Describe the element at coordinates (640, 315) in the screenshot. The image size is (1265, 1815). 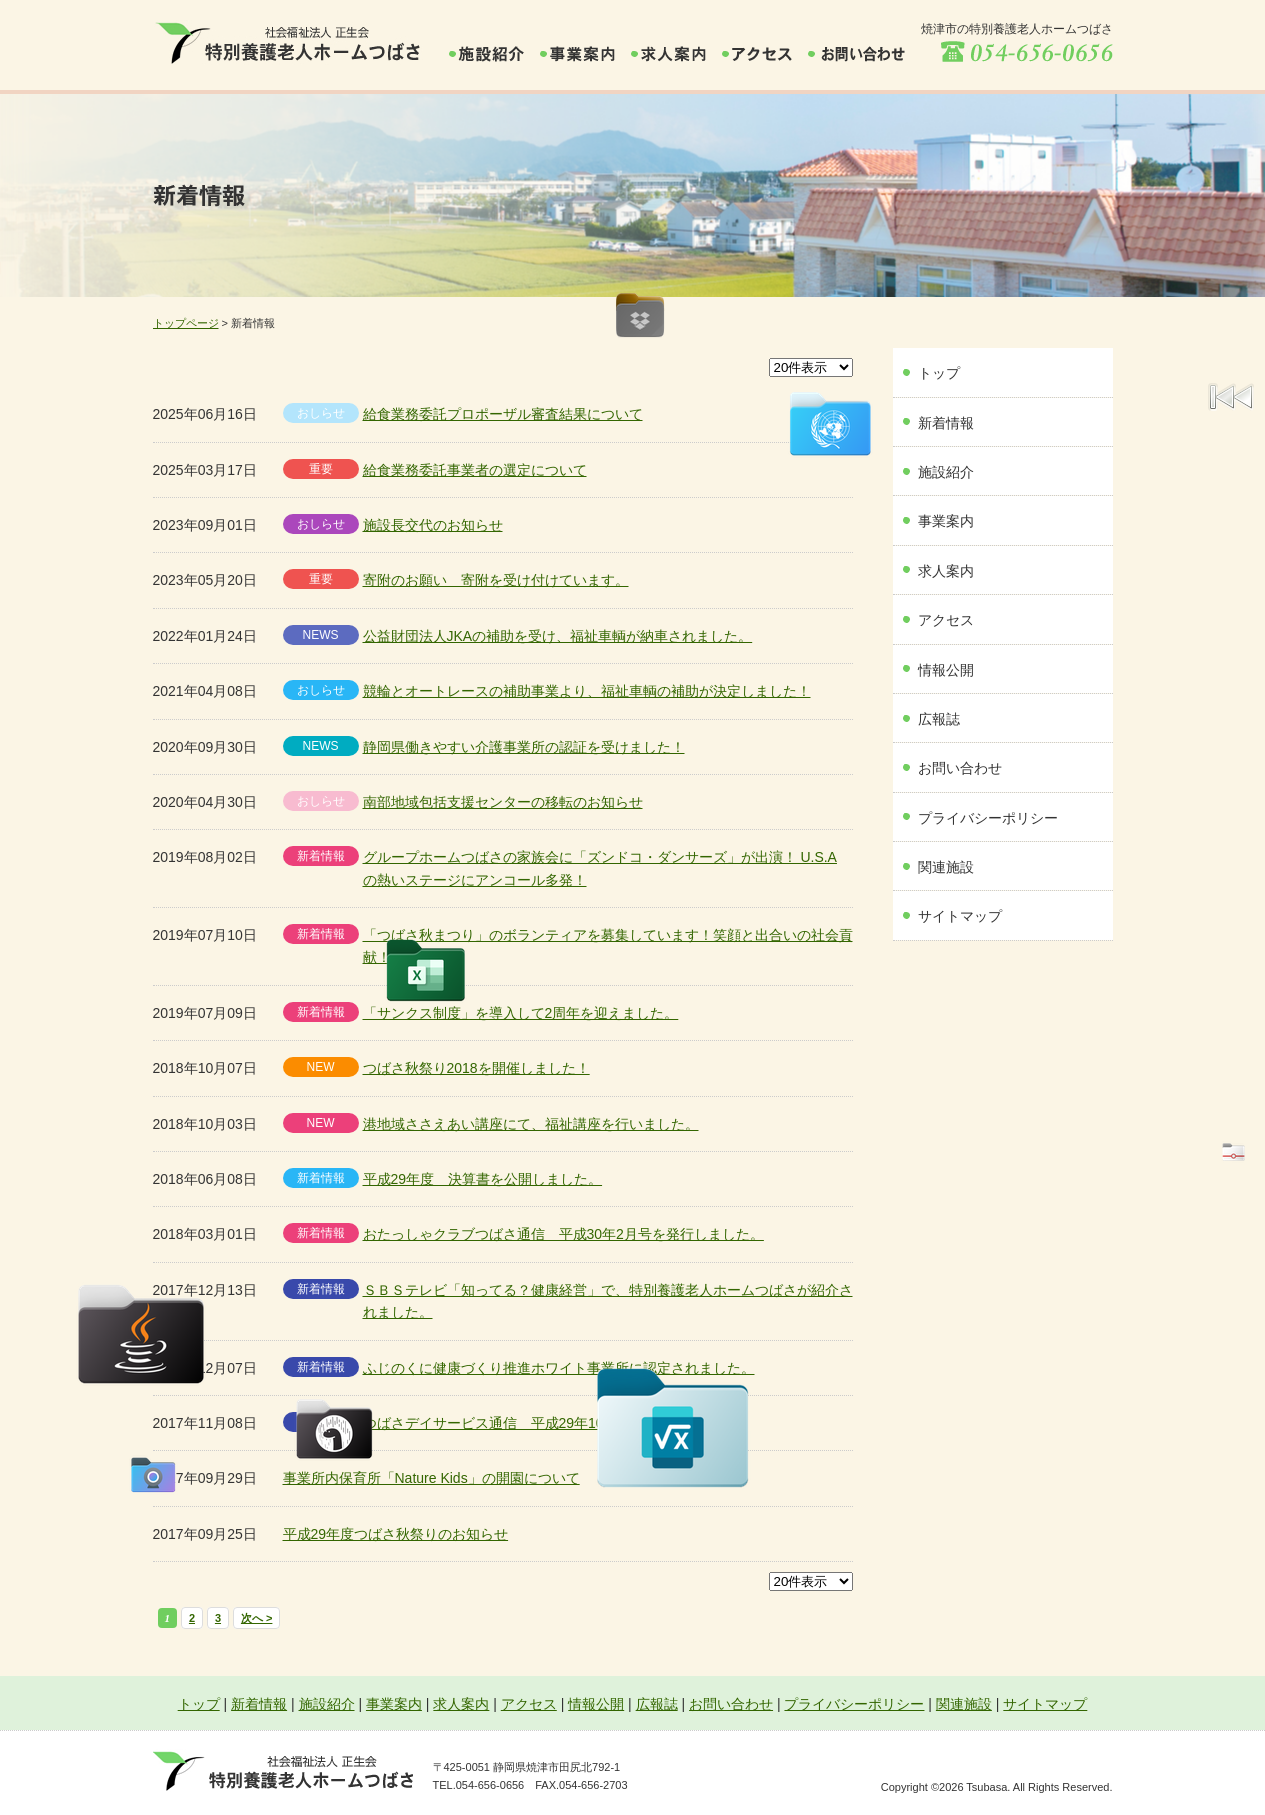
I see `open dropbox synced folder` at that location.